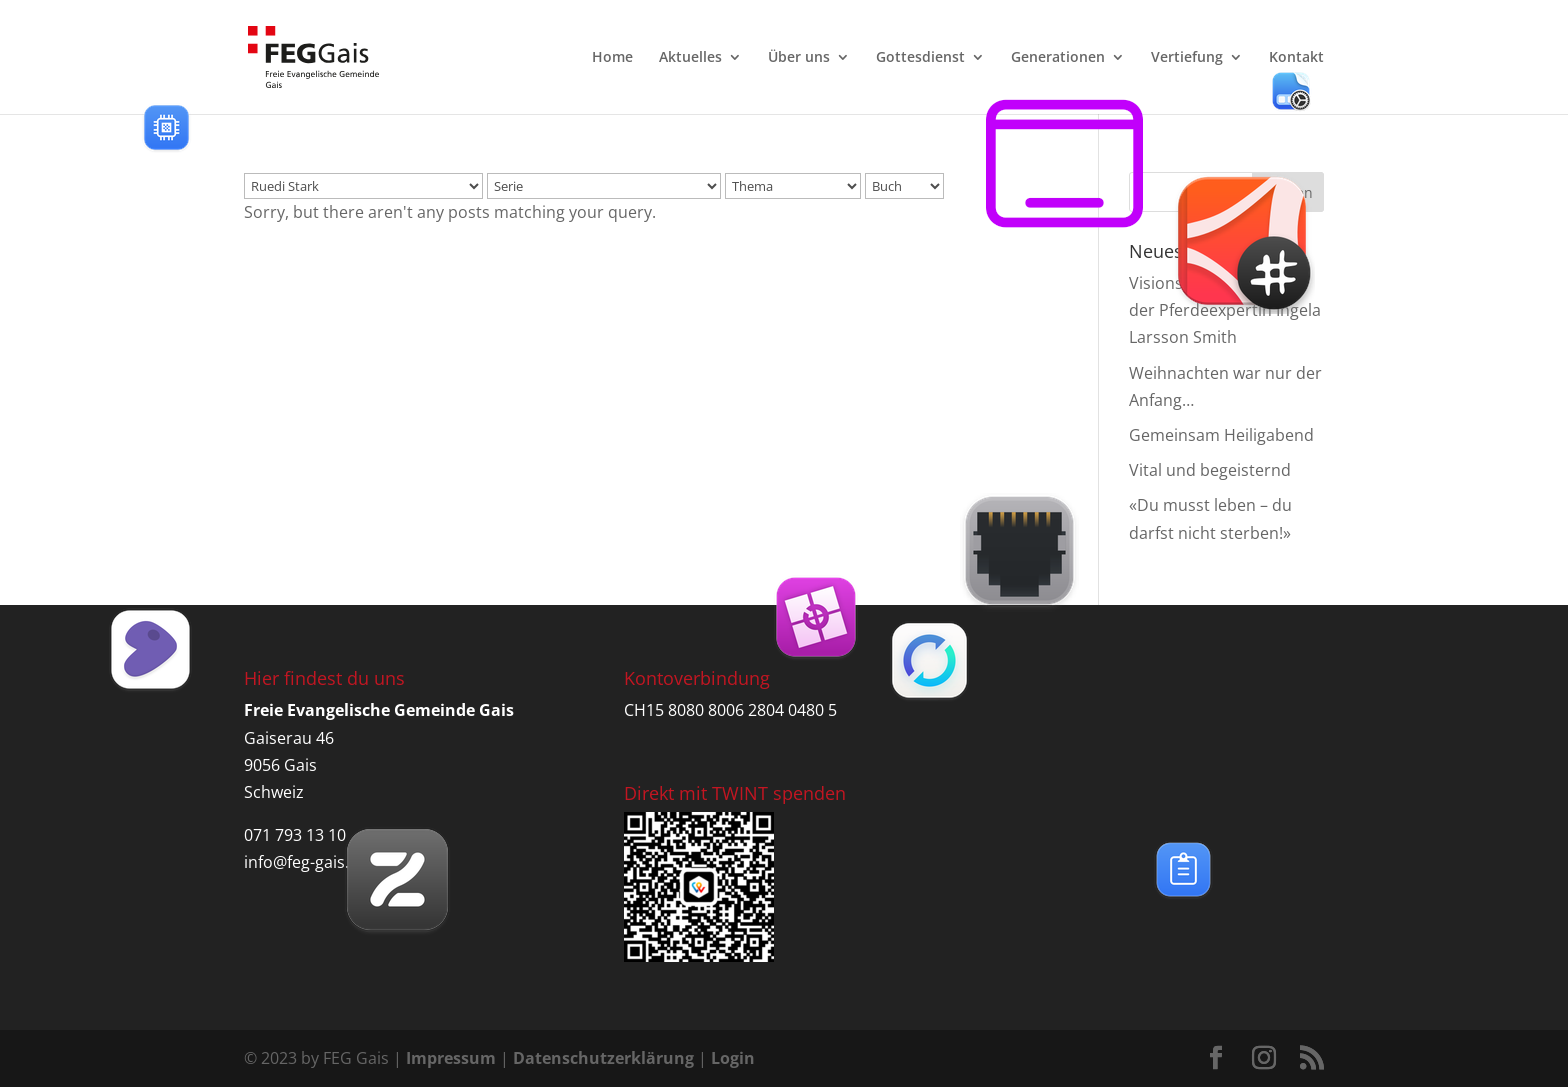 The width and height of the screenshot is (1568, 1087). Describe the element at coordinates (1242, 241) in the screenshot. I see `open zathura document viewer` at that location.